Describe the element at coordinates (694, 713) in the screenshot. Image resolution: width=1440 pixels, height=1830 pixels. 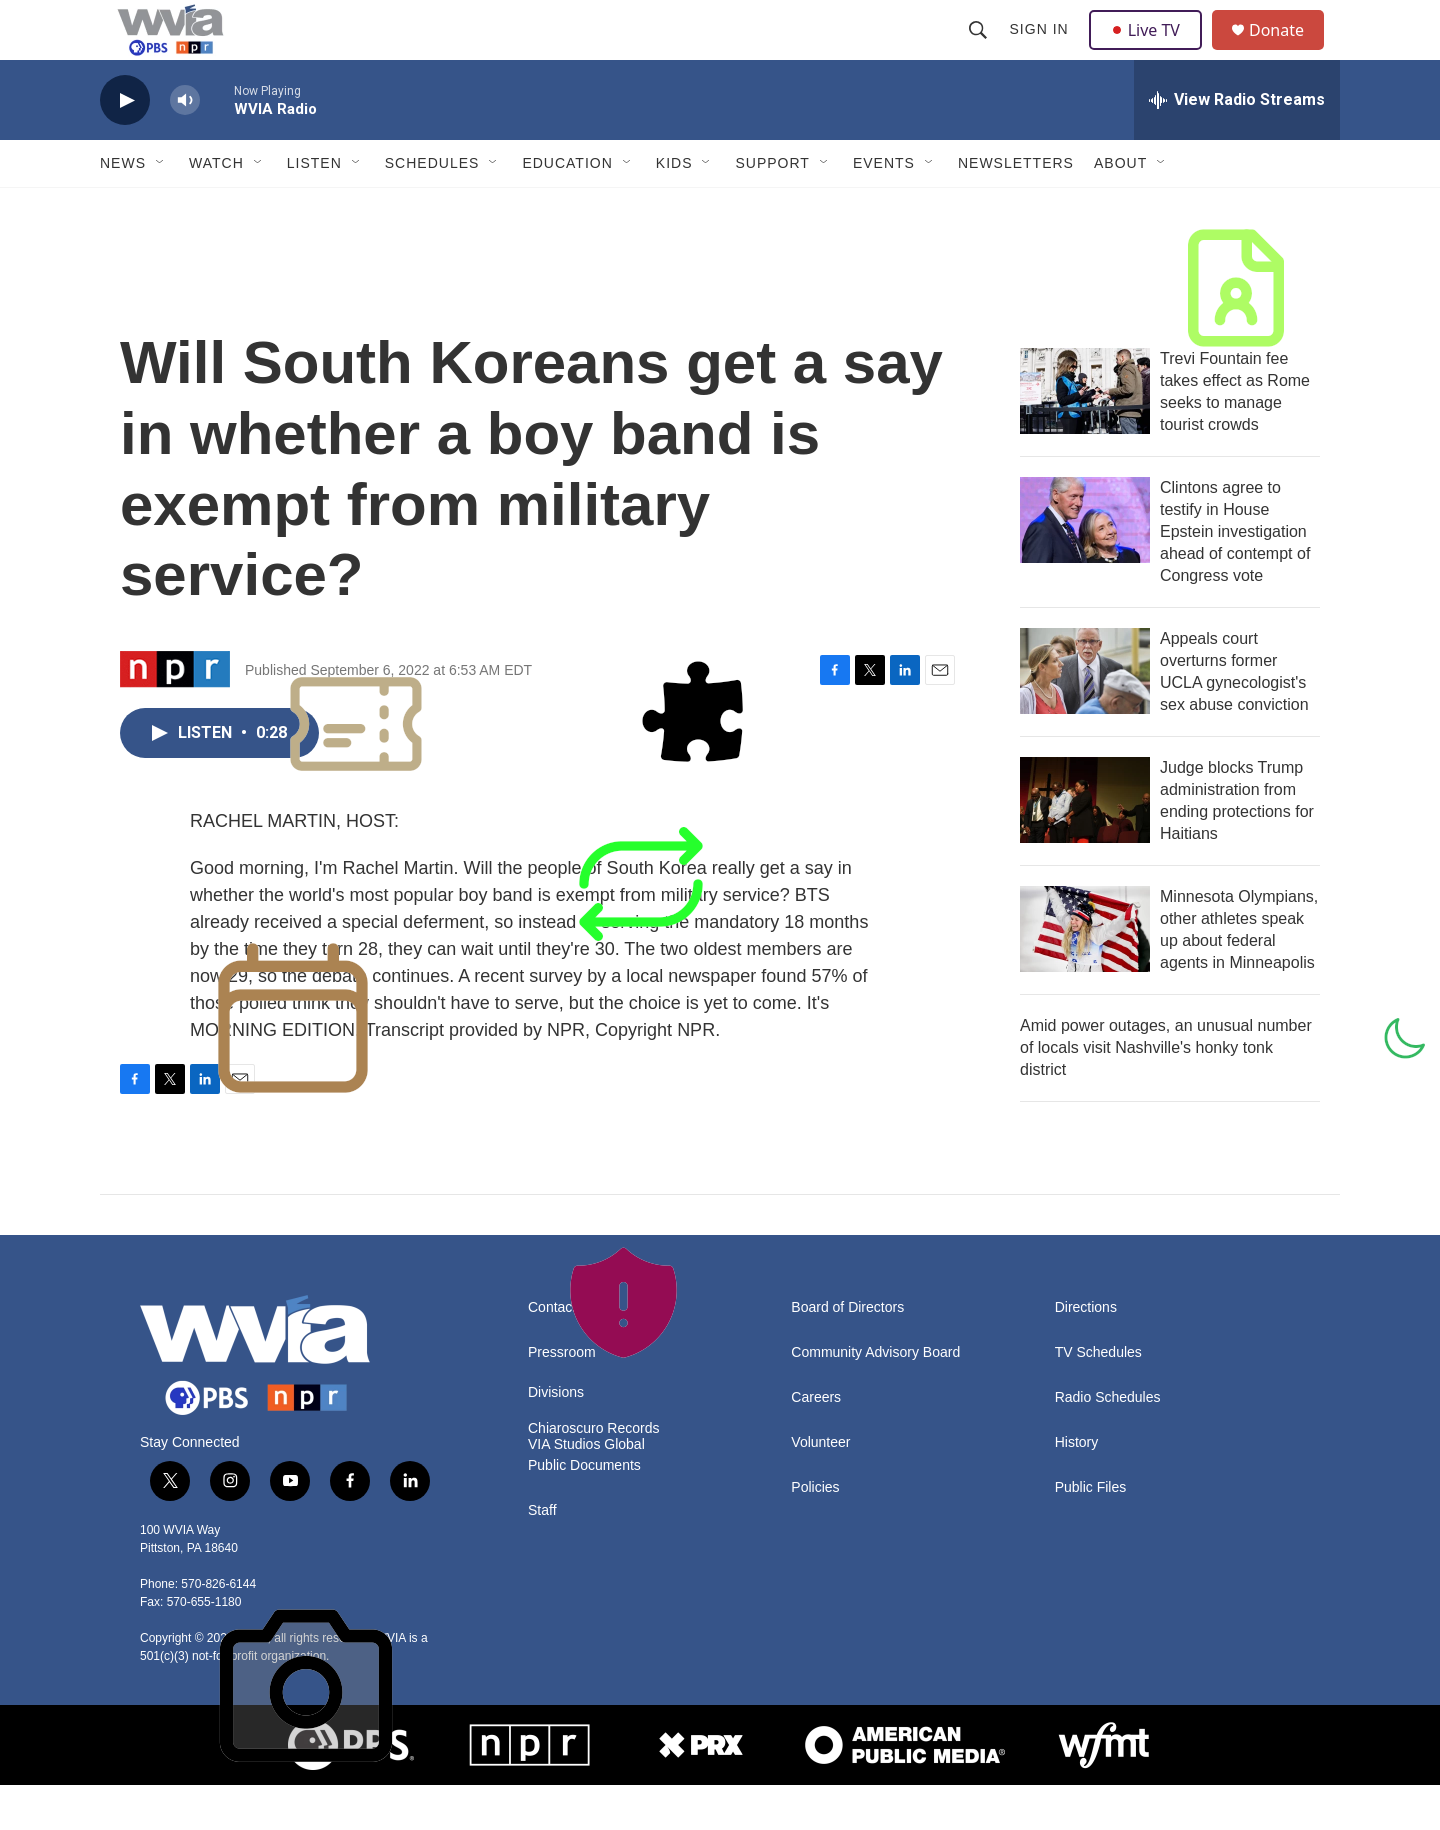
I see `access plugins or extensions` at that location.